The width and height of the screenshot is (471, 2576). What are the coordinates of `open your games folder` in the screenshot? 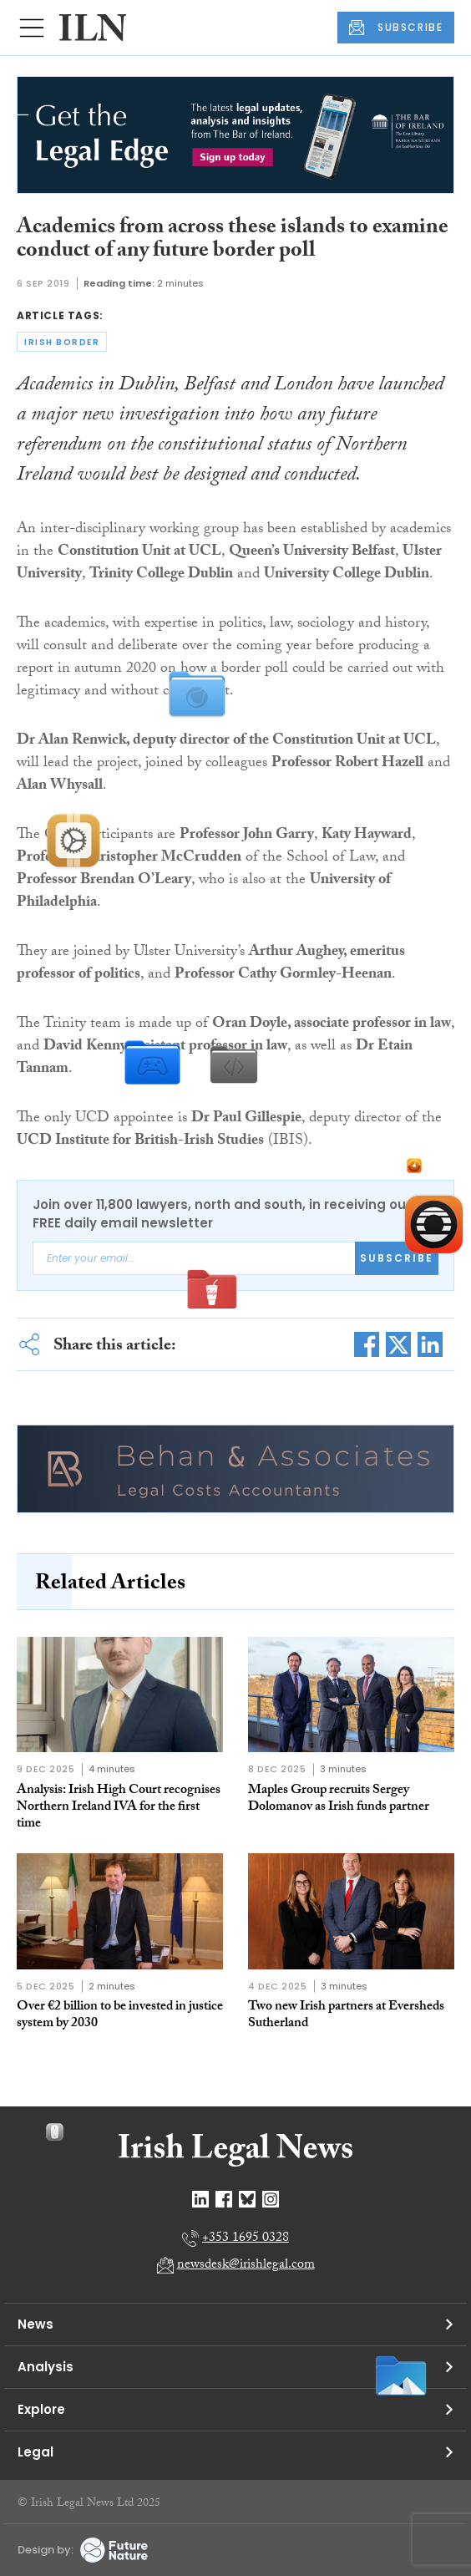 It's located at (152, 1062).